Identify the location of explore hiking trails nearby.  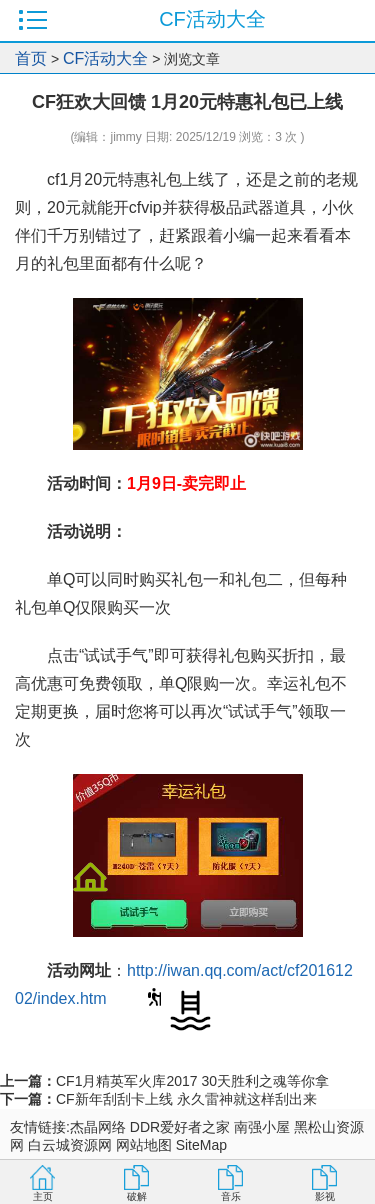
(155, 997).